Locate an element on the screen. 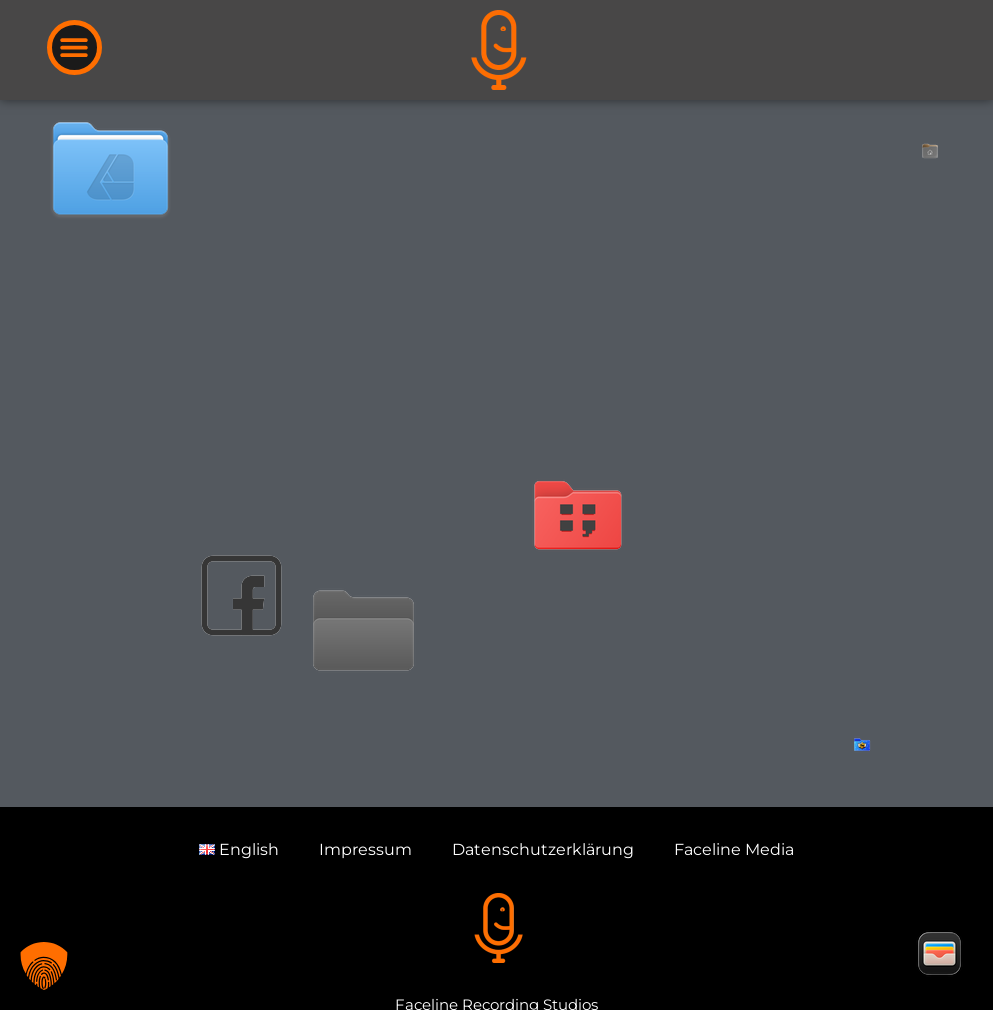  open Affinity Designer project files folder is located at coordinates (110, 168).